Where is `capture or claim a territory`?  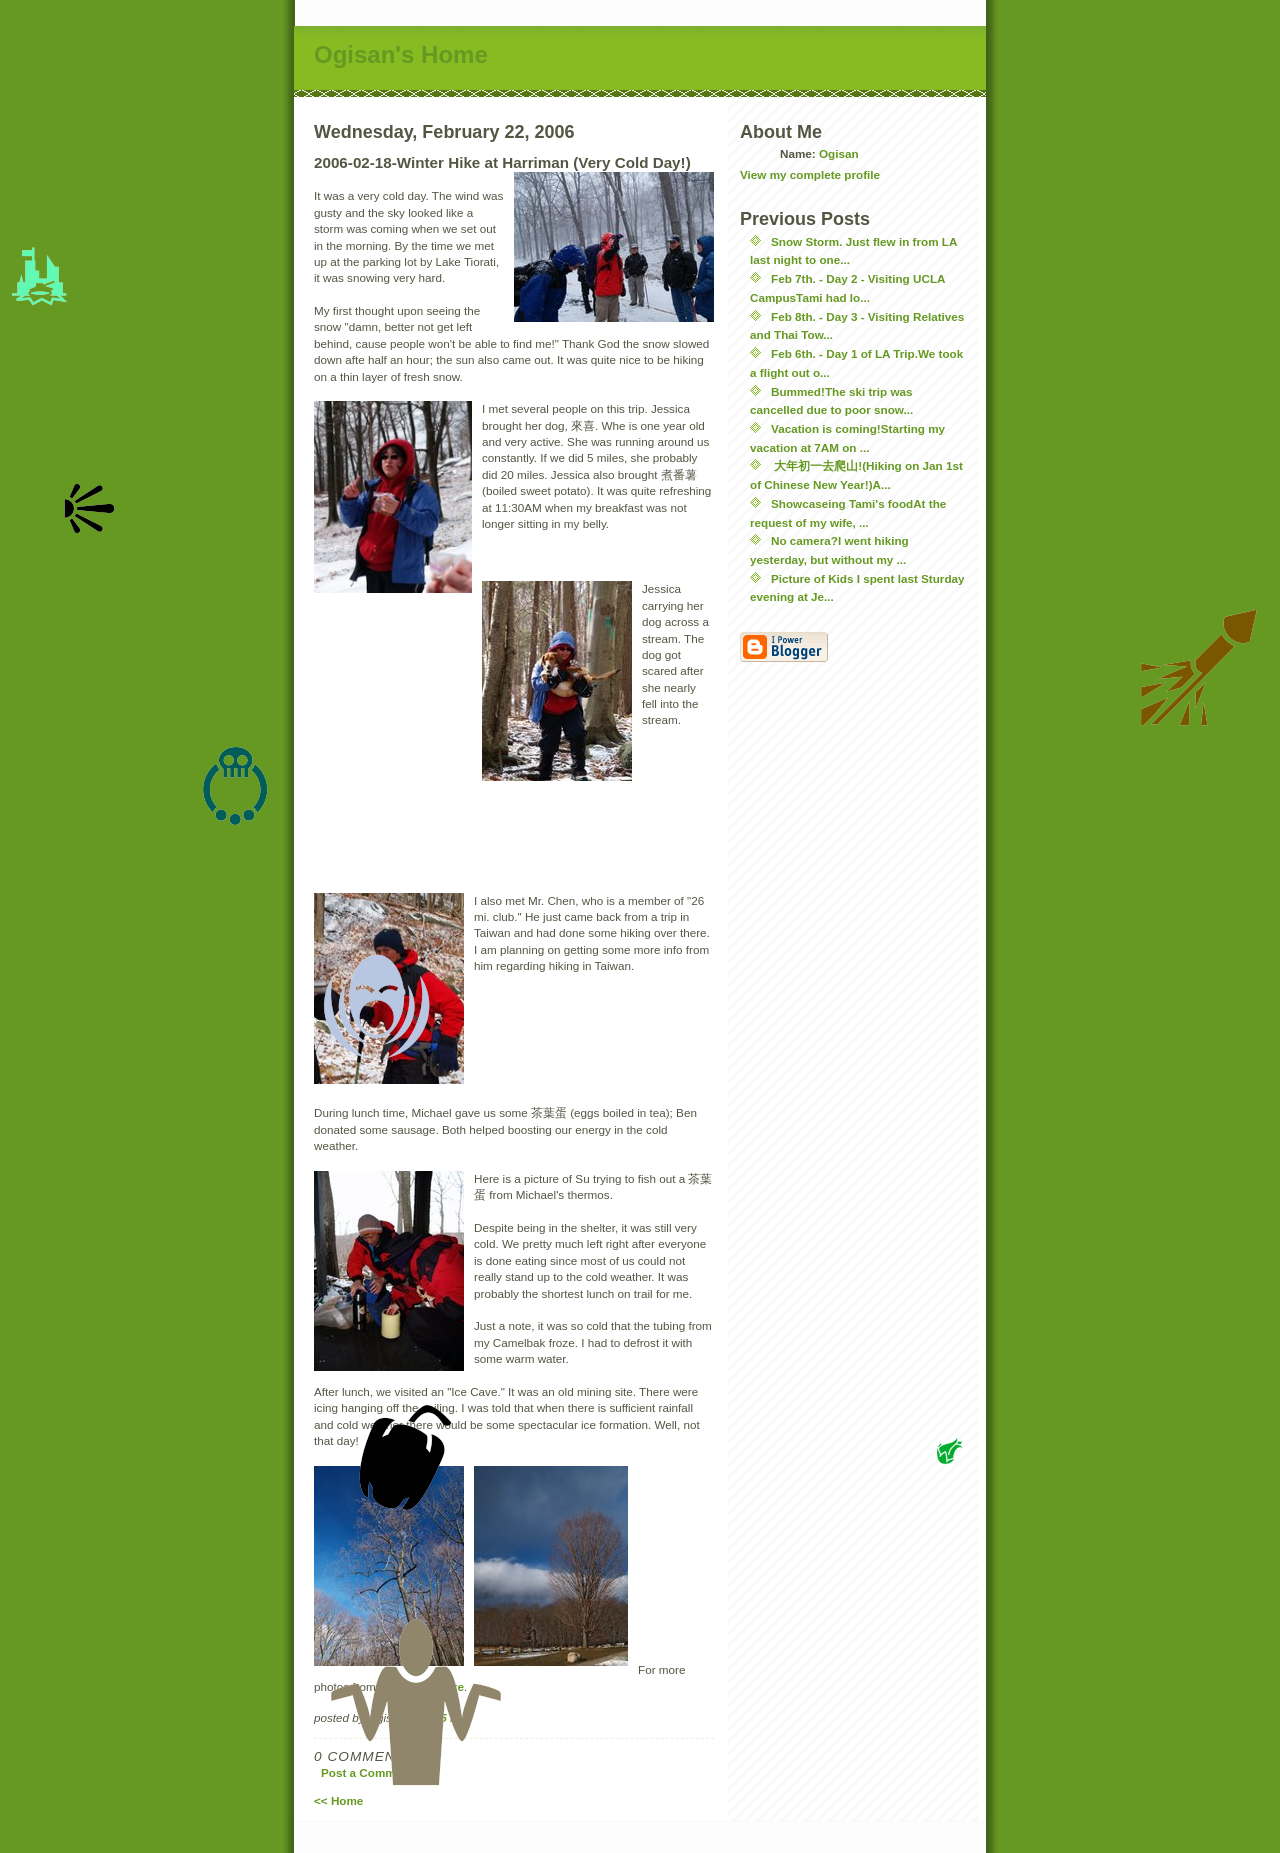
capture or claim a territory is located at coordinates (39, 276).